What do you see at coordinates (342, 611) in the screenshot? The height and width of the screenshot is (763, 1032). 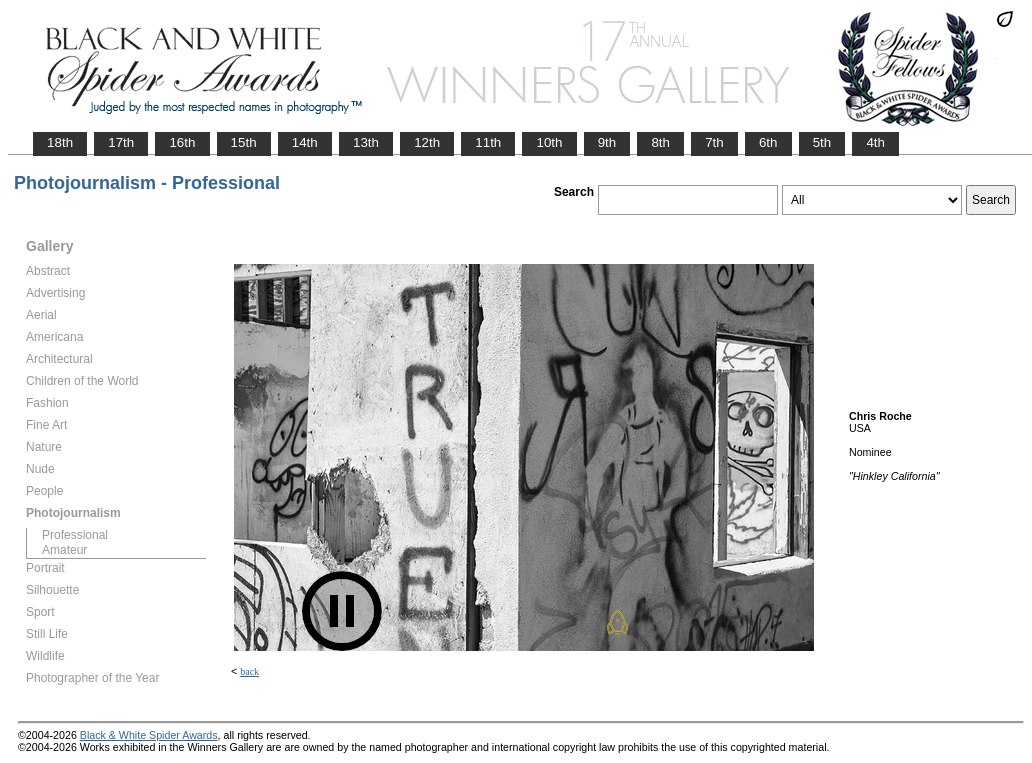 I see `pause media playback` at bounding box center [342, 611].